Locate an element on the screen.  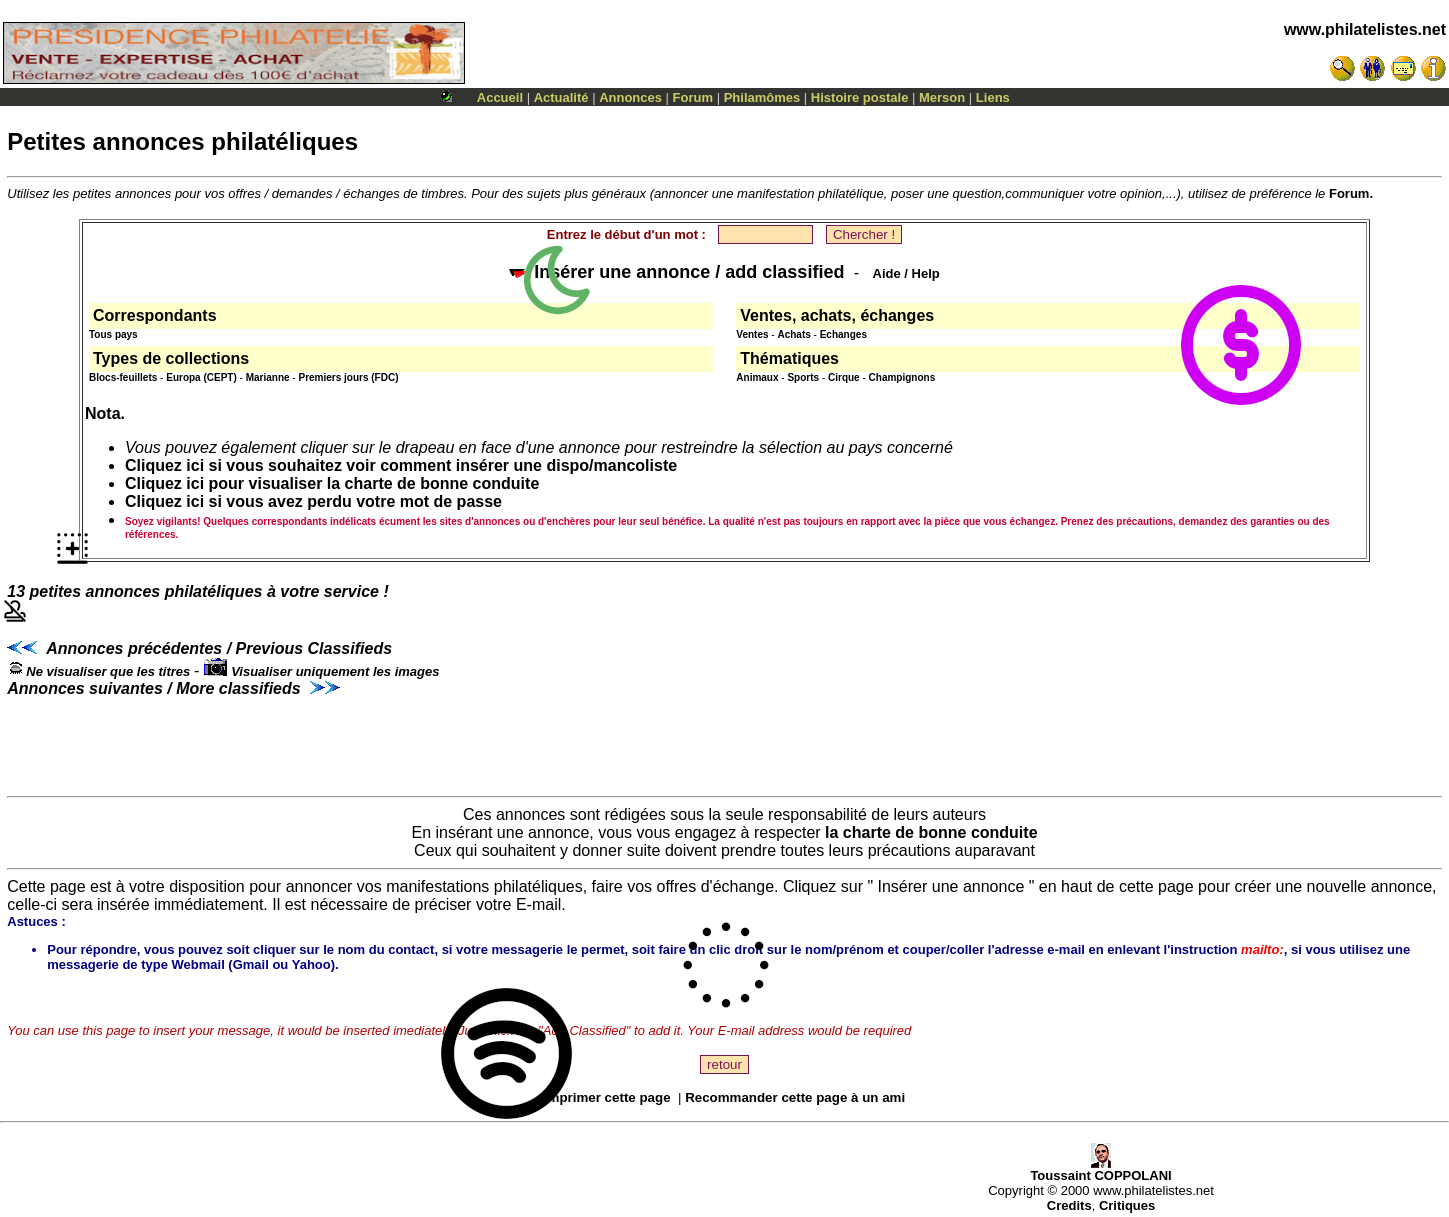
indicates a paid or premium feature is located at coordinates (1241, 345).